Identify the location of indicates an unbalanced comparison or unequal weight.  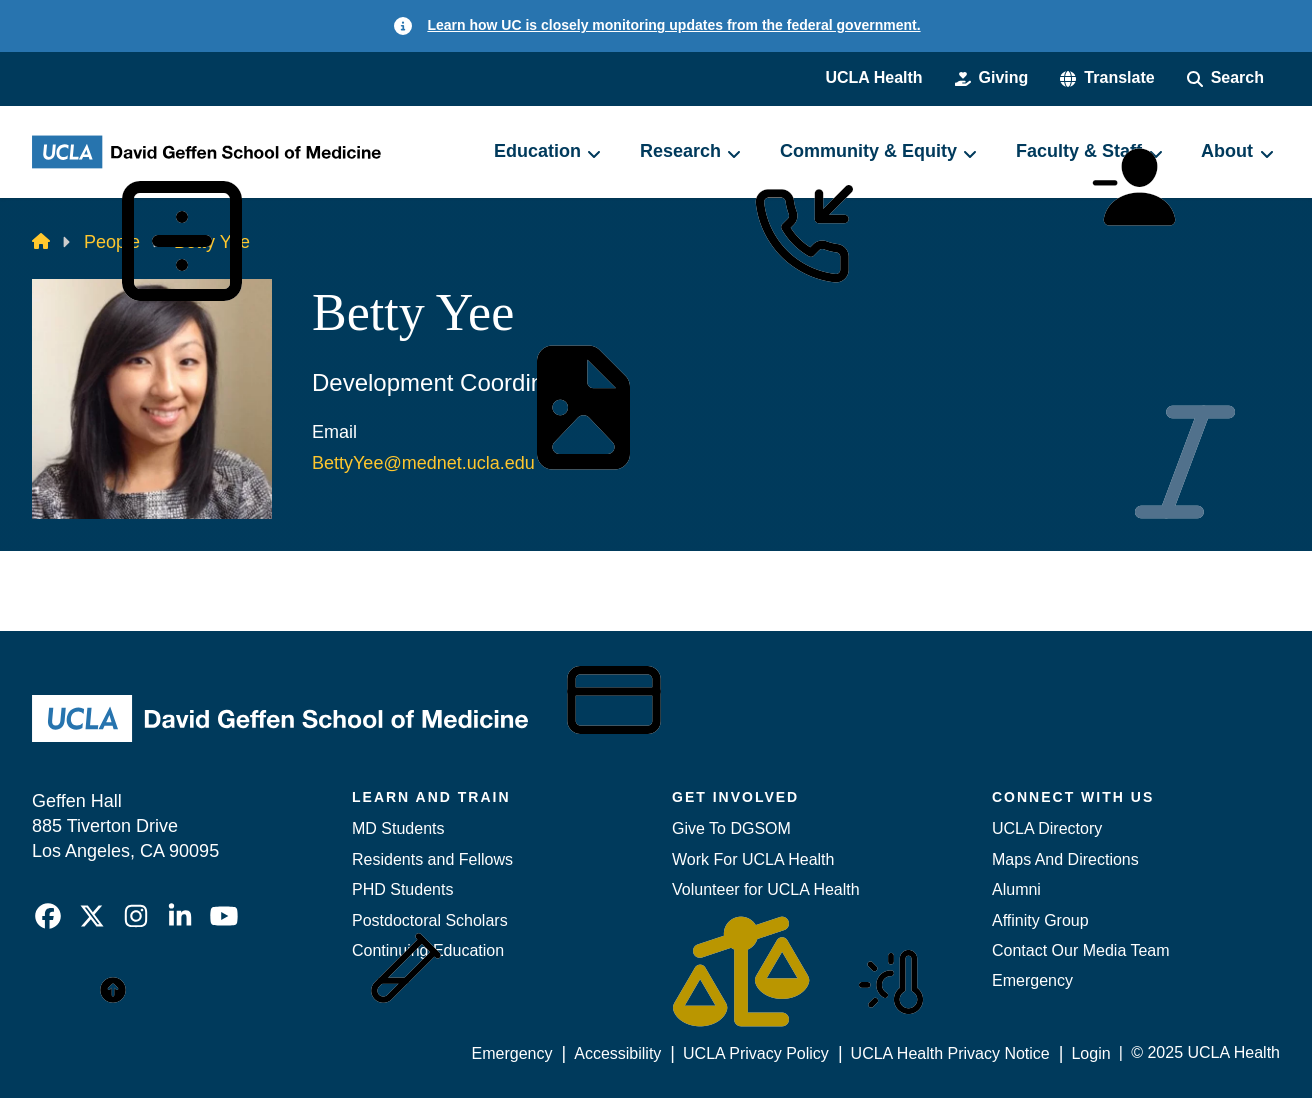
(741, 971).